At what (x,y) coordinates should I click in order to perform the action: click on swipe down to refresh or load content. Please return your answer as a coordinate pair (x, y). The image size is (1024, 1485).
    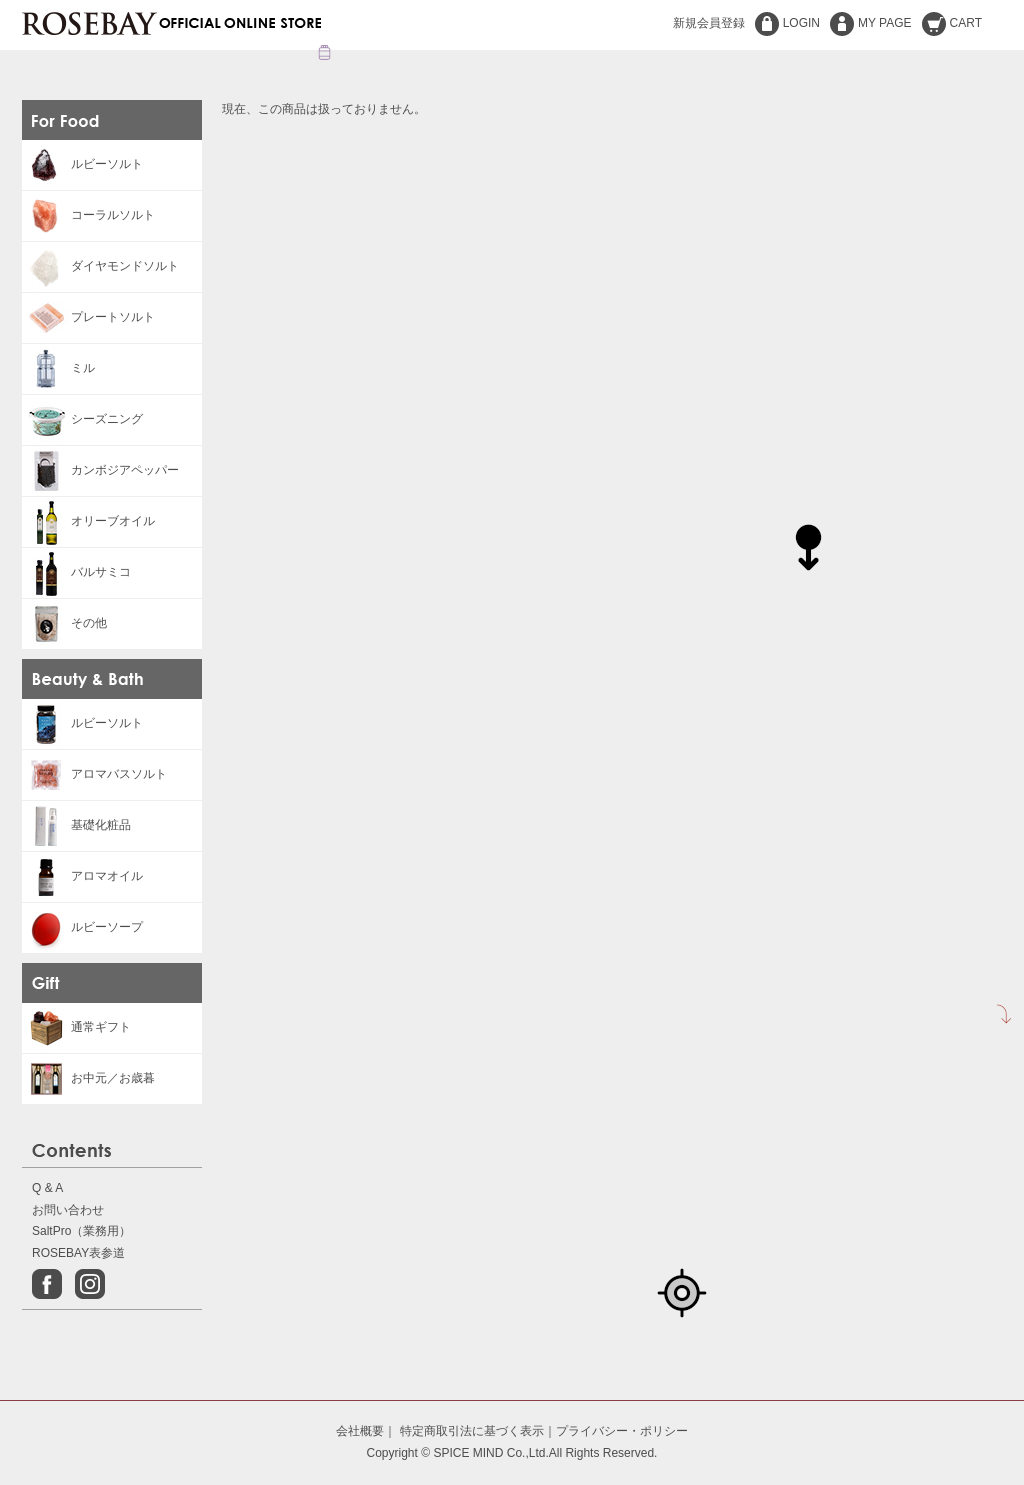
    Looking at the image, I should click on (808, 547).